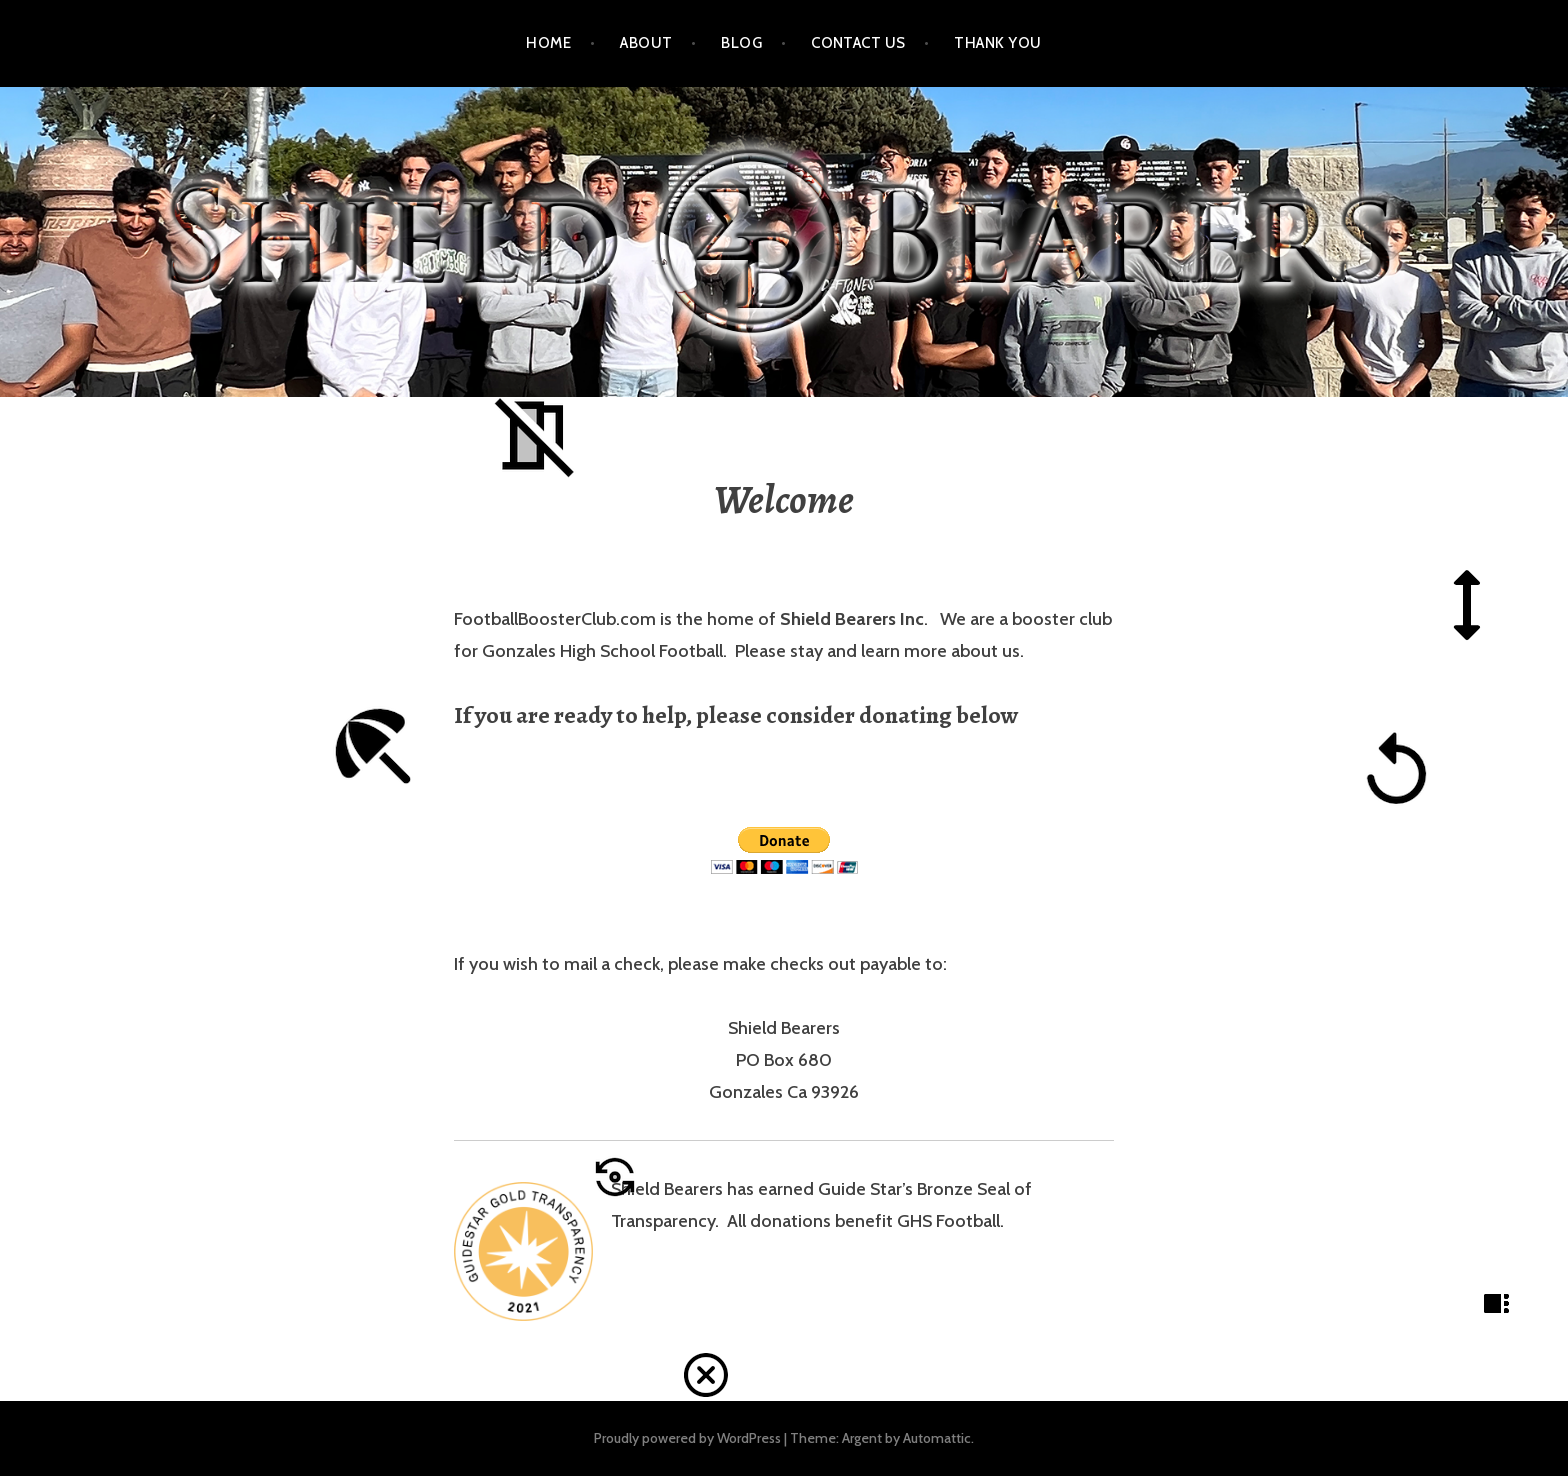 The width and height of the screenshot is (1568, 1476). Describe the element at coordinates (1496, 1303) in the screenshot. I see `toggle sidebar panel visibility` at that location.